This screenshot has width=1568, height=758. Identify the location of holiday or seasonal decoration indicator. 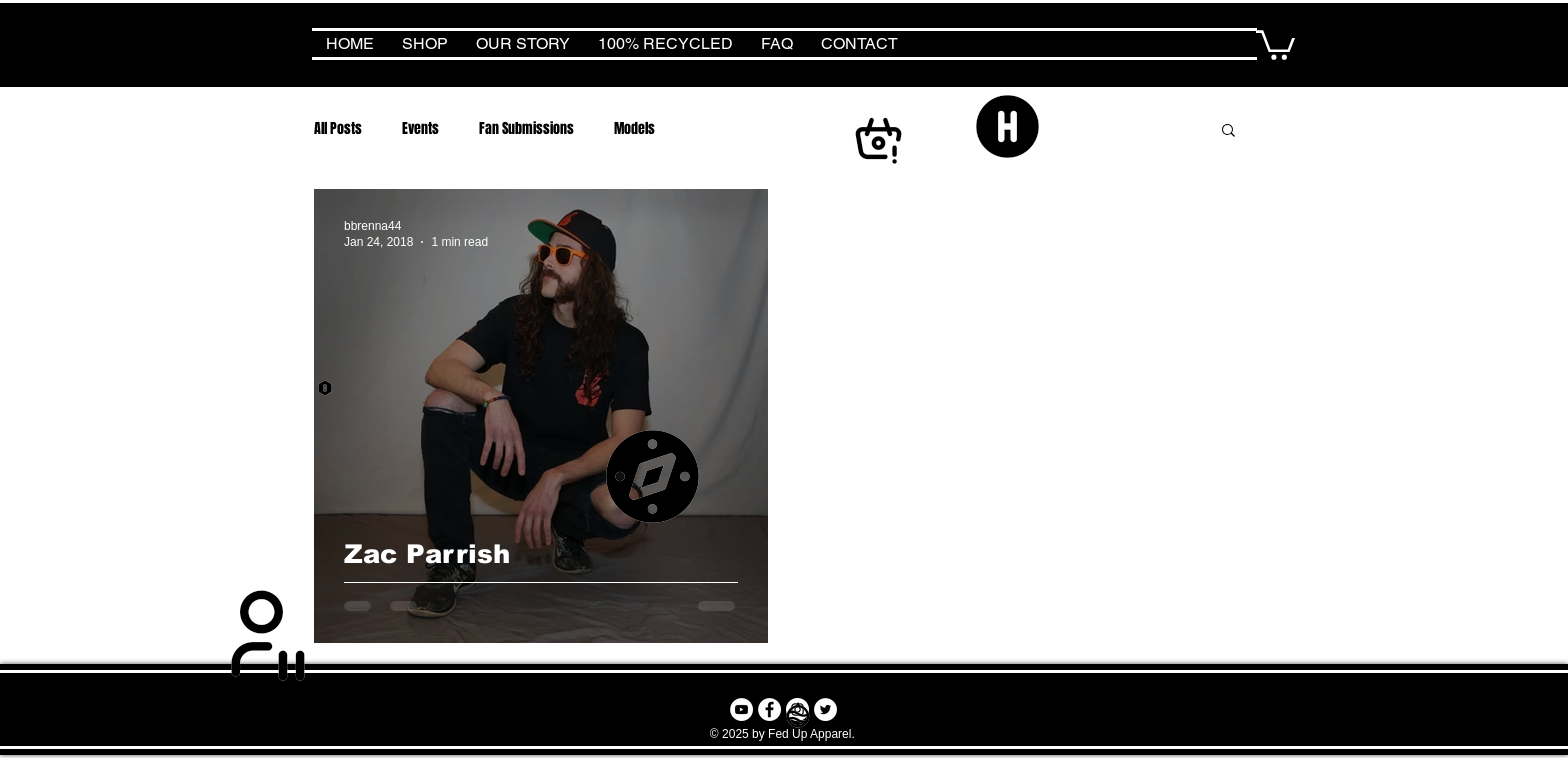
(798, 715).